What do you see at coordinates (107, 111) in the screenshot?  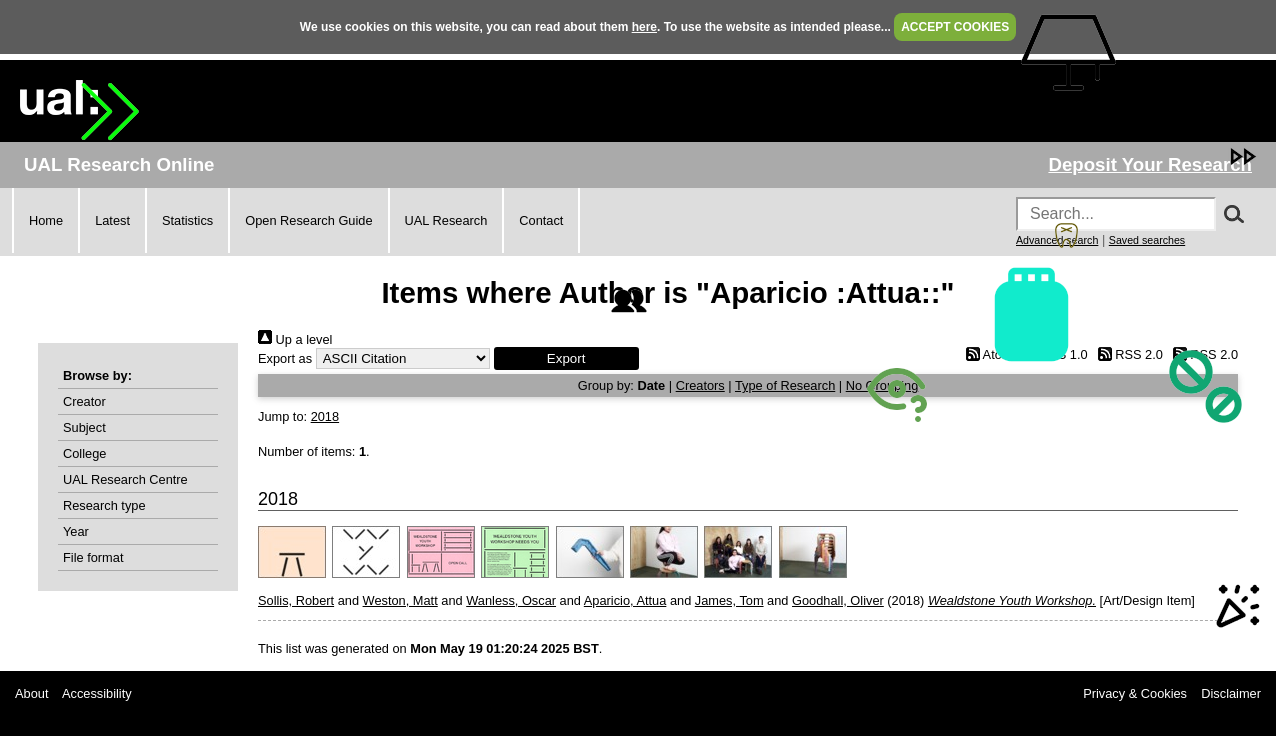 I see `skip forward or advance to next item` at bounding box center [107, 111].